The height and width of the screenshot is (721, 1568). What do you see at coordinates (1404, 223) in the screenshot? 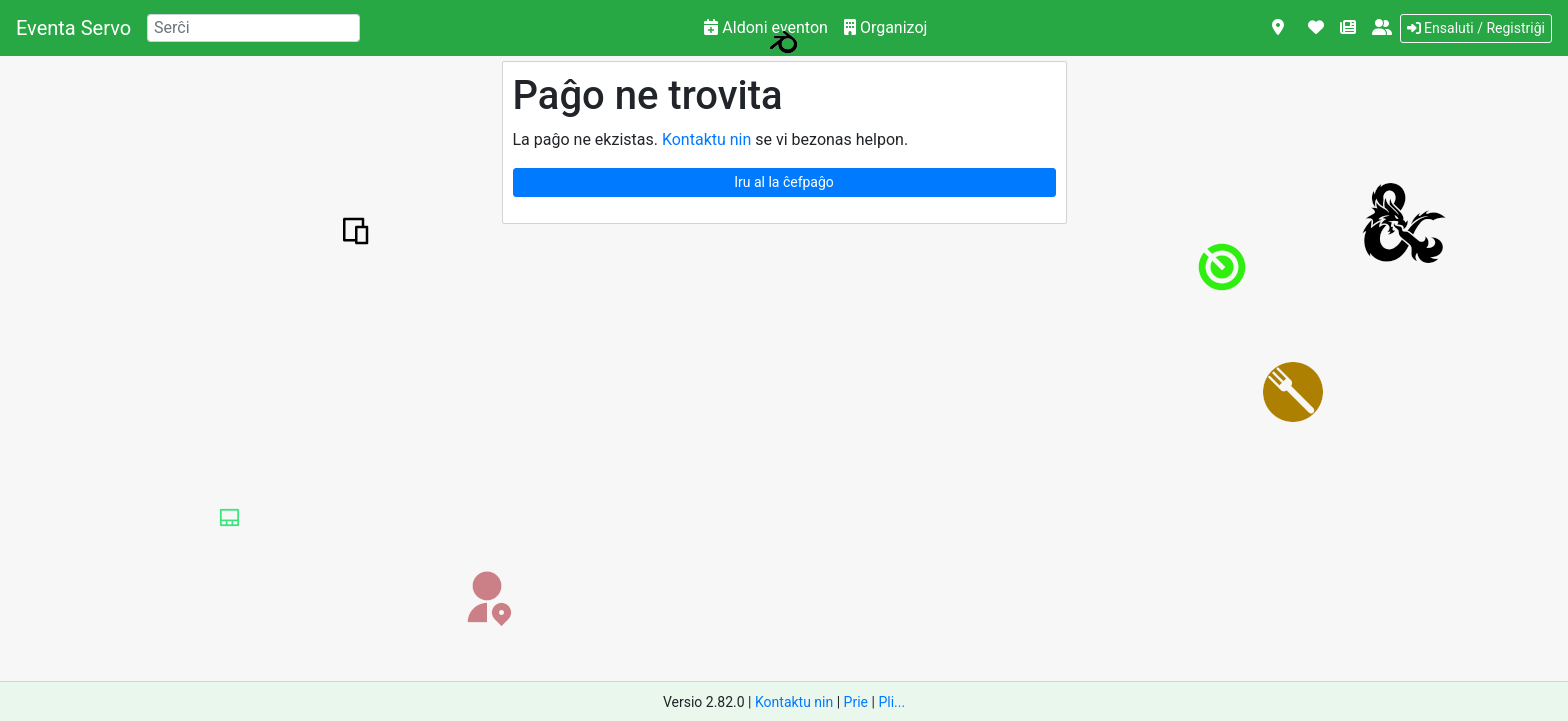
I see `Dungeons & Dragons logo` at bounding box center [1404, 223].